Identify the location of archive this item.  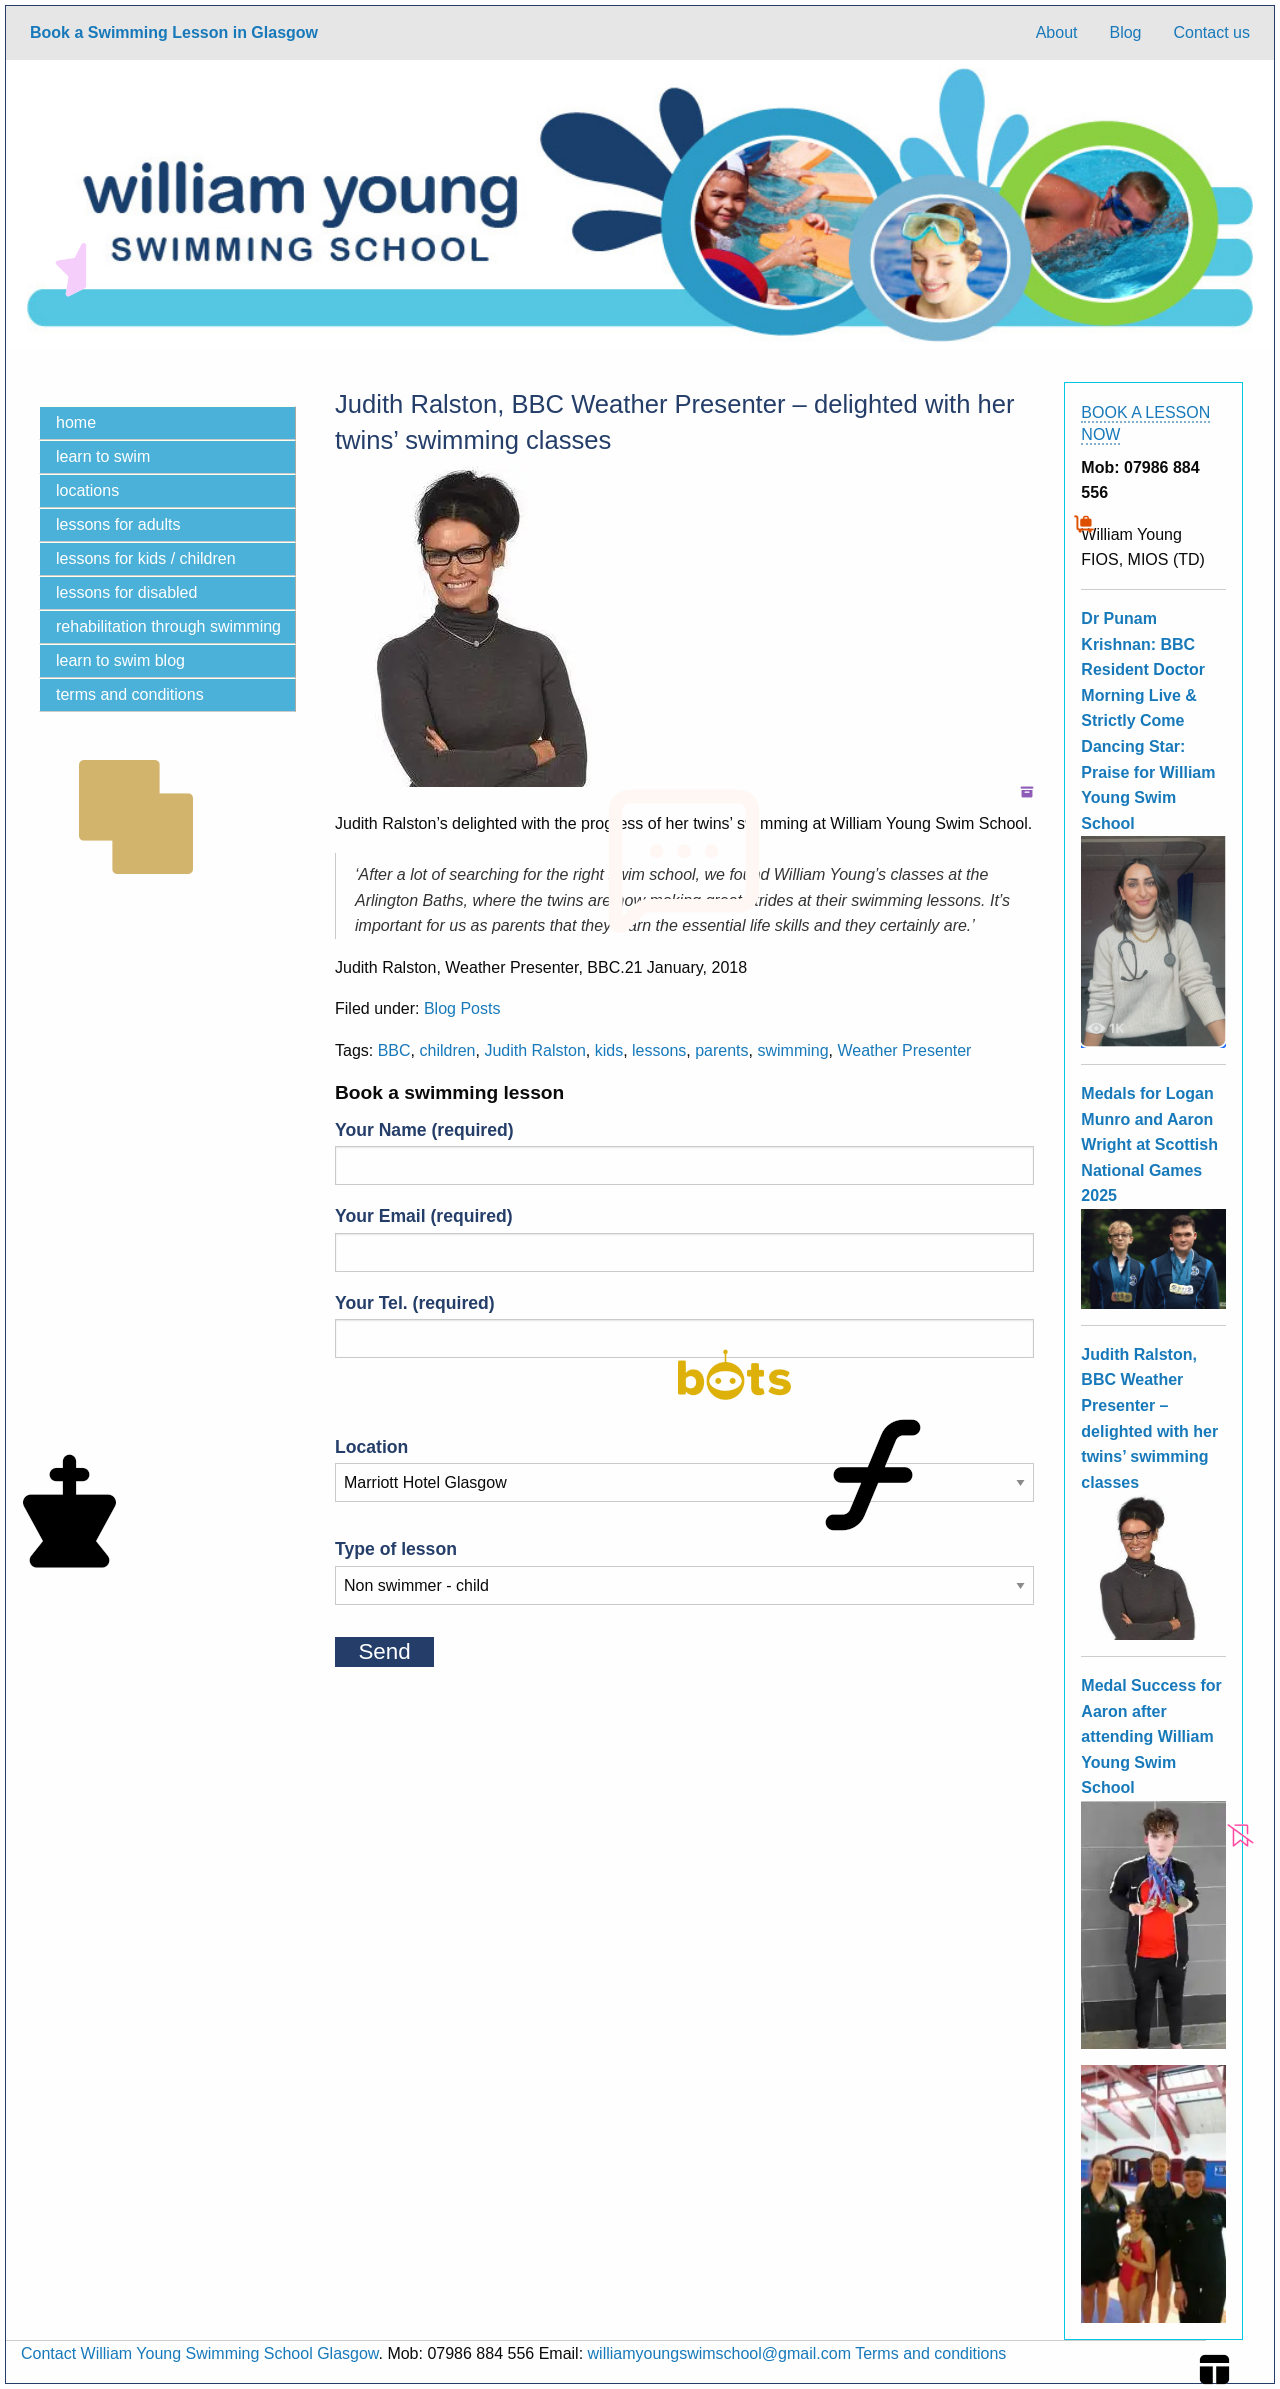
(1027, 792).